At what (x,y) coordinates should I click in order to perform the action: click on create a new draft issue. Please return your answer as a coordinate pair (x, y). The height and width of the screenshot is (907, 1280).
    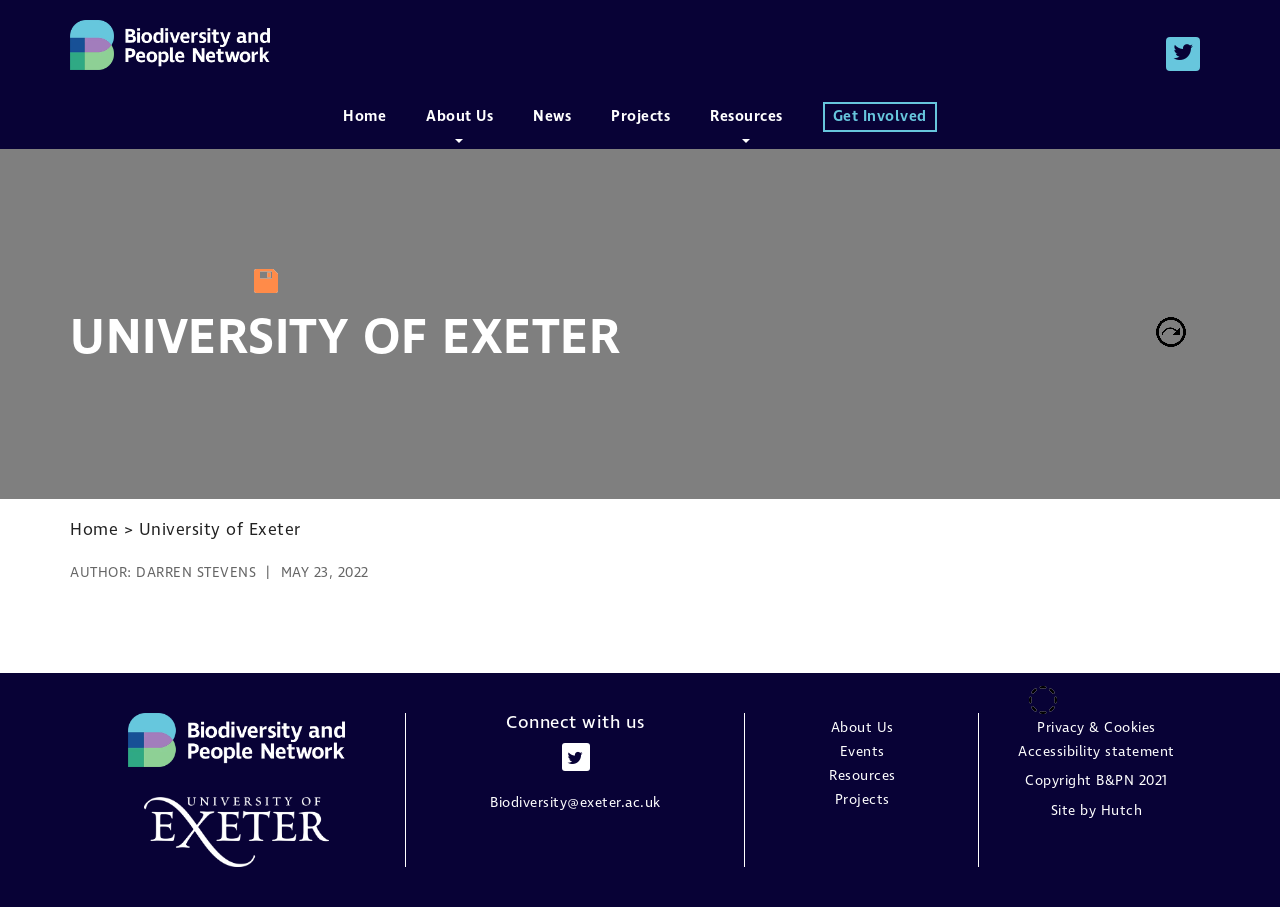
    Looking at the image, I should click on (1043, 700).